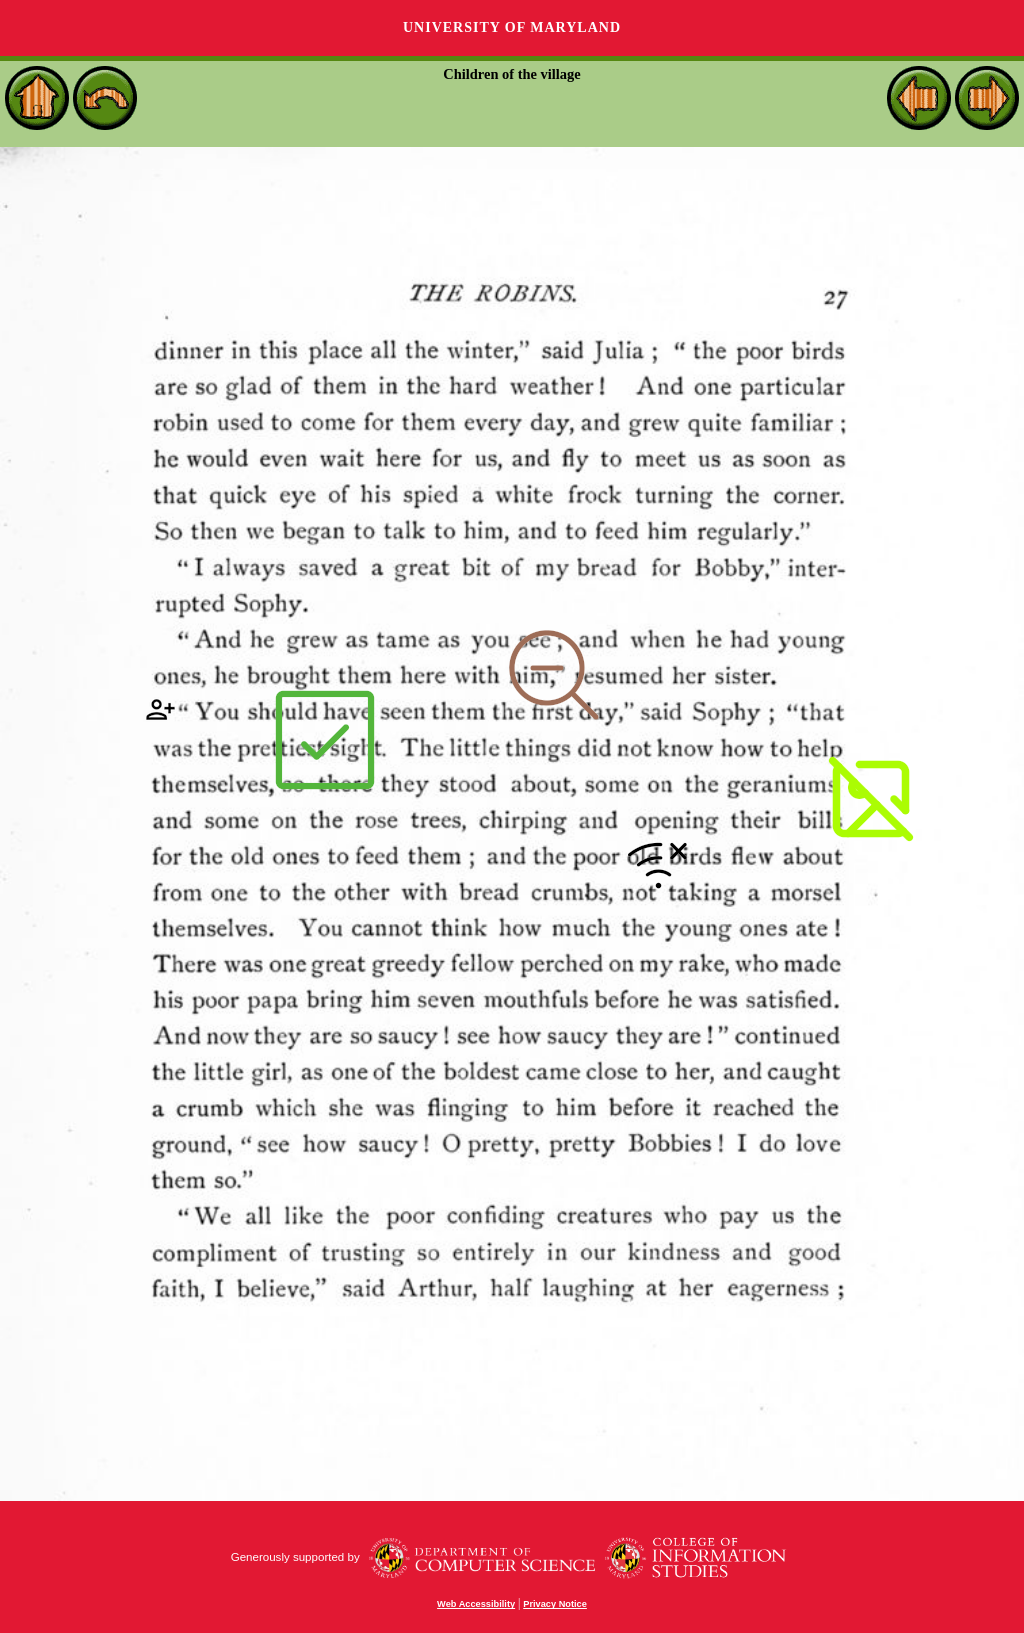 The width and height of the screenshot is (1024, 1633). I want to click on no wifi connection available, so click(658, 864).